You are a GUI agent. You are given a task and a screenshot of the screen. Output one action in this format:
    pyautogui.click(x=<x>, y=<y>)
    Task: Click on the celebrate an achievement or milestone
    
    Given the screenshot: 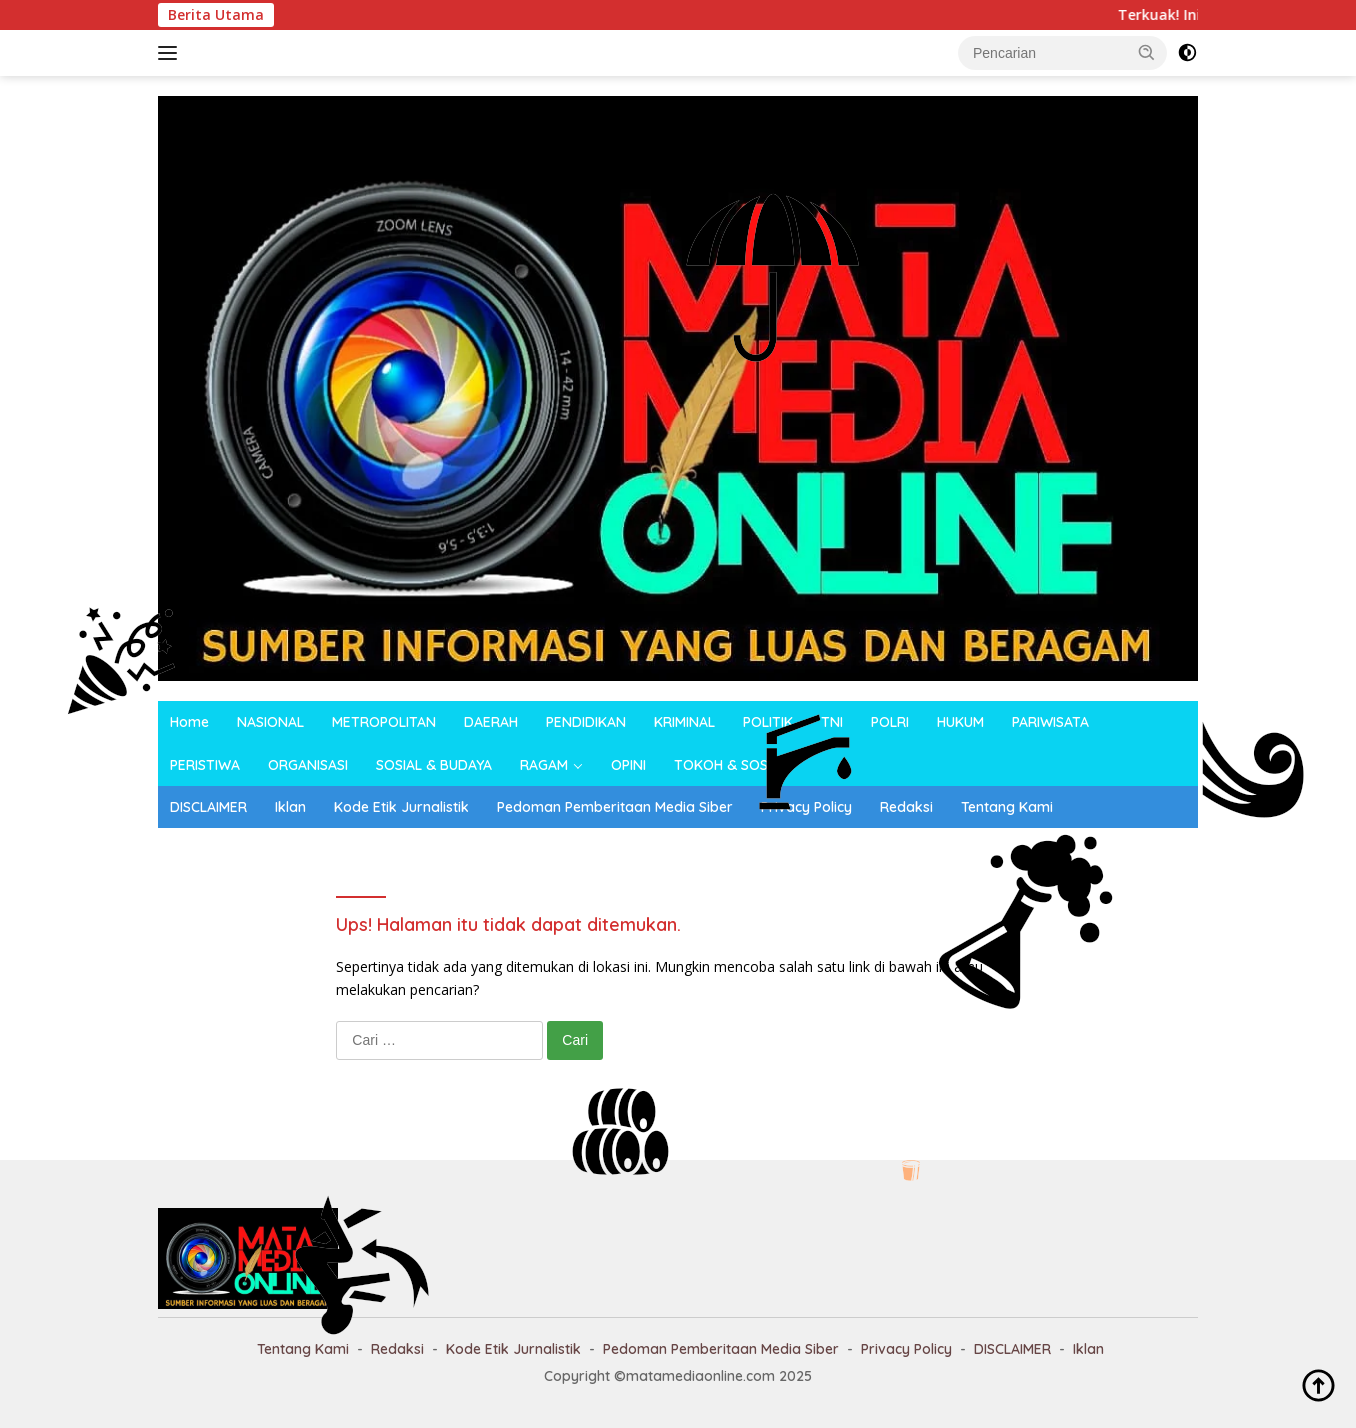 What is the action you would take?
    pyautogui.click(x=120, y=661)
    